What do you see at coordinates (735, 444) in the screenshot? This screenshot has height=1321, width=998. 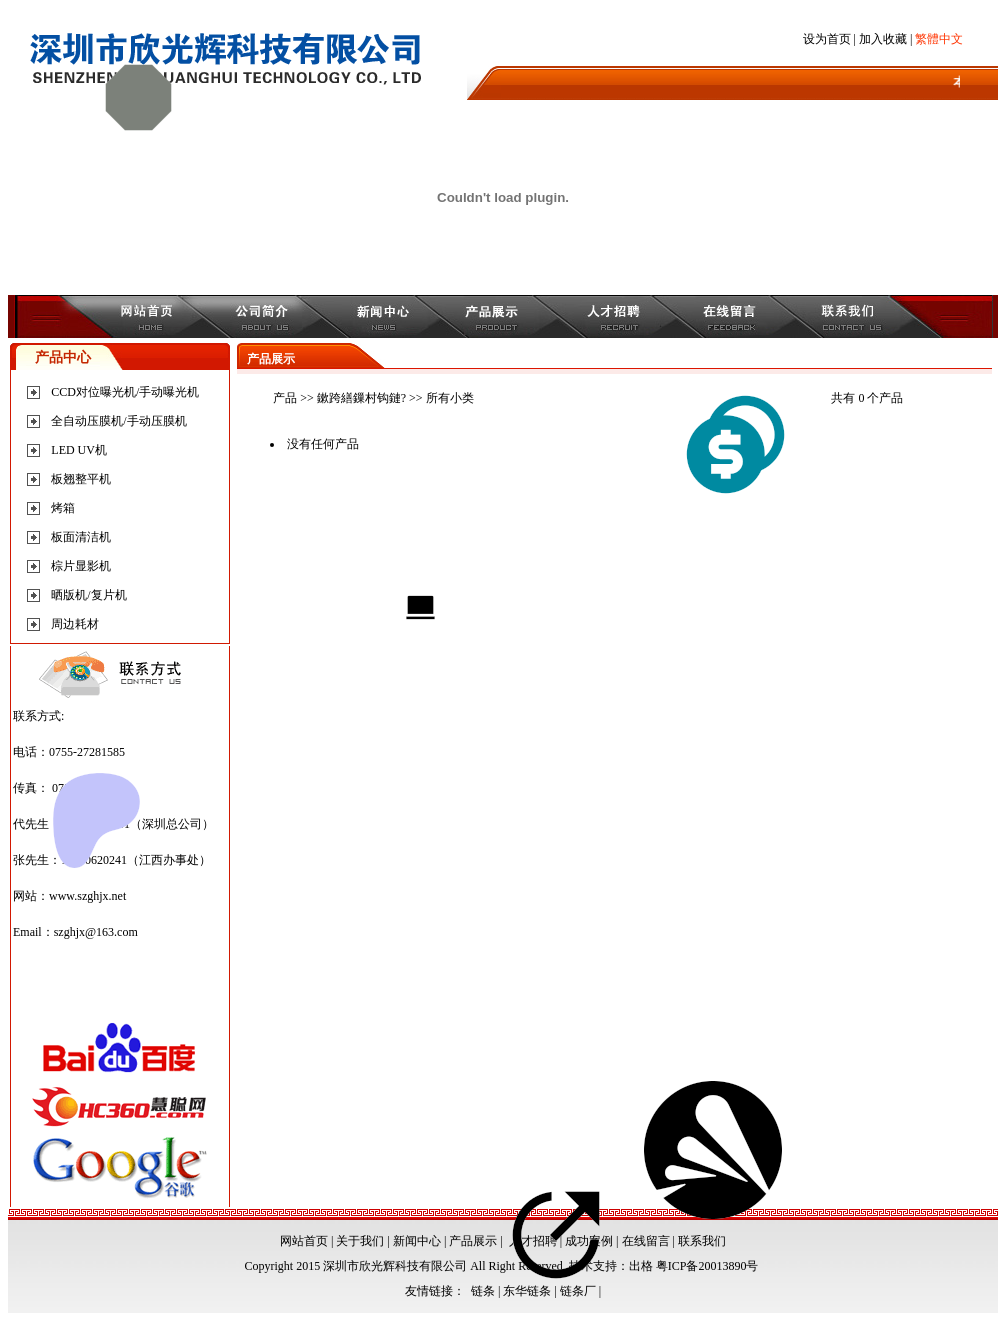 I see `view your coin balance or currency` at bounding box center [735, 444].